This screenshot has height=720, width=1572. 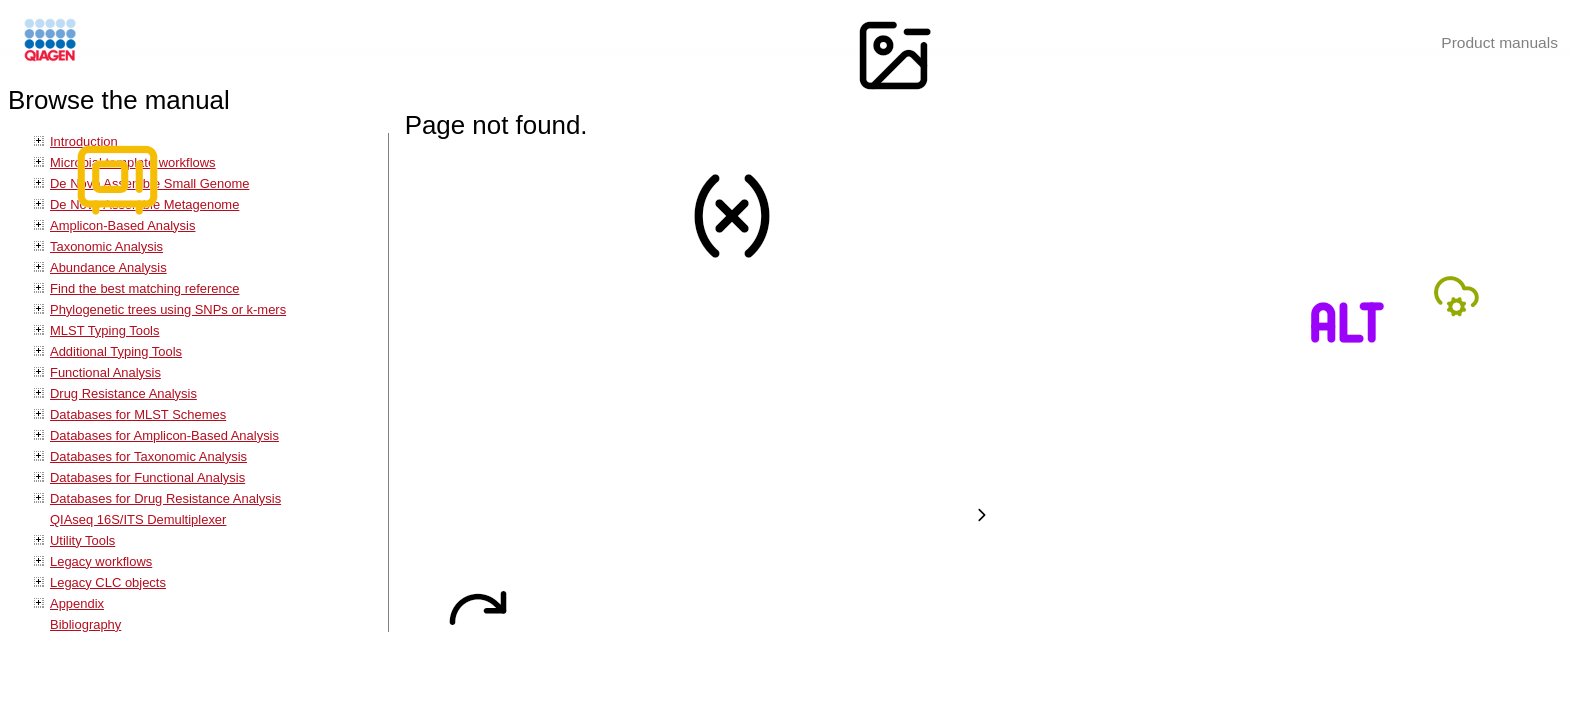 I want to click on access microwave or kitchen appliance controls, so click(x=117, y=178).